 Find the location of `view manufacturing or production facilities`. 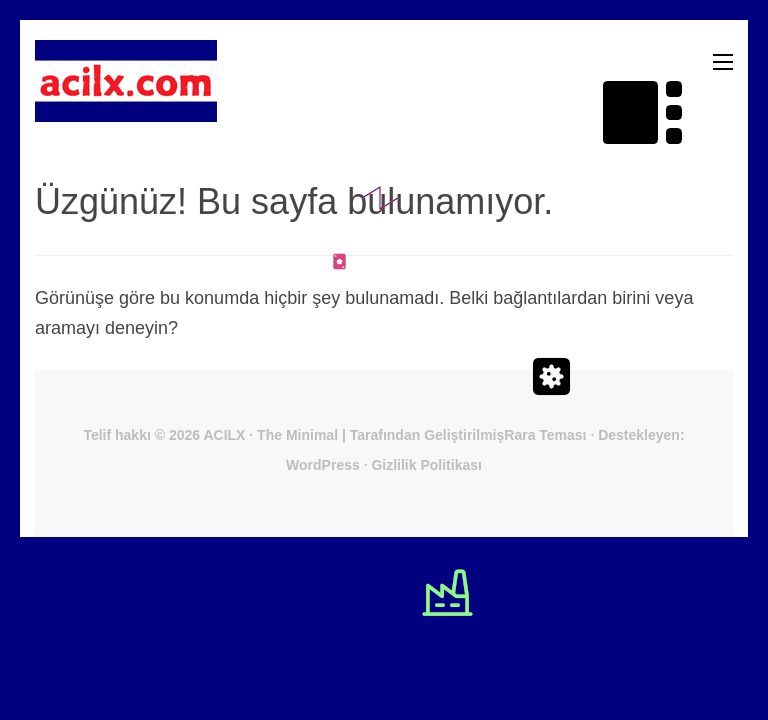

view manufacturing or production facilities is located at coordinates (447, 594).